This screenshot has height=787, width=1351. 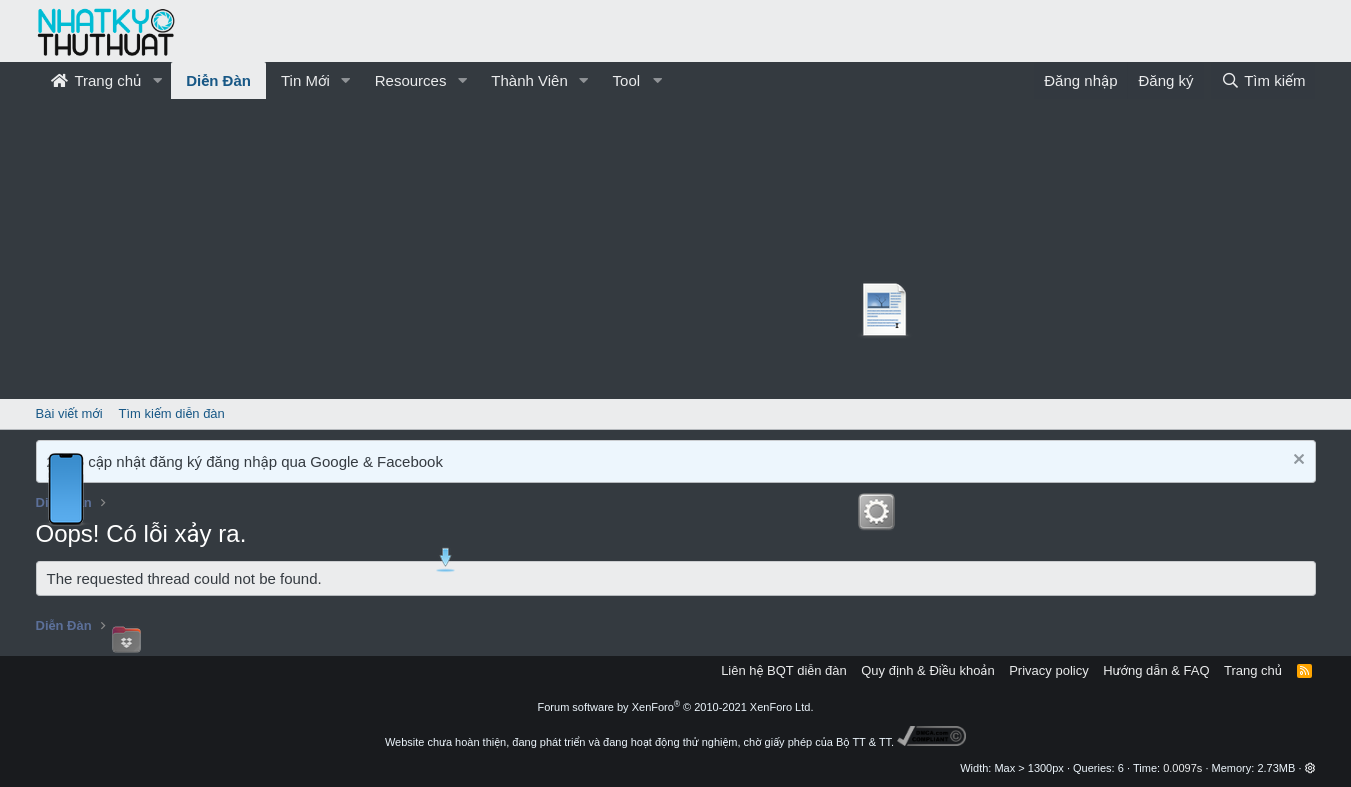 I want to click on iPhone 14 device icon, so click(x=66, y=490).